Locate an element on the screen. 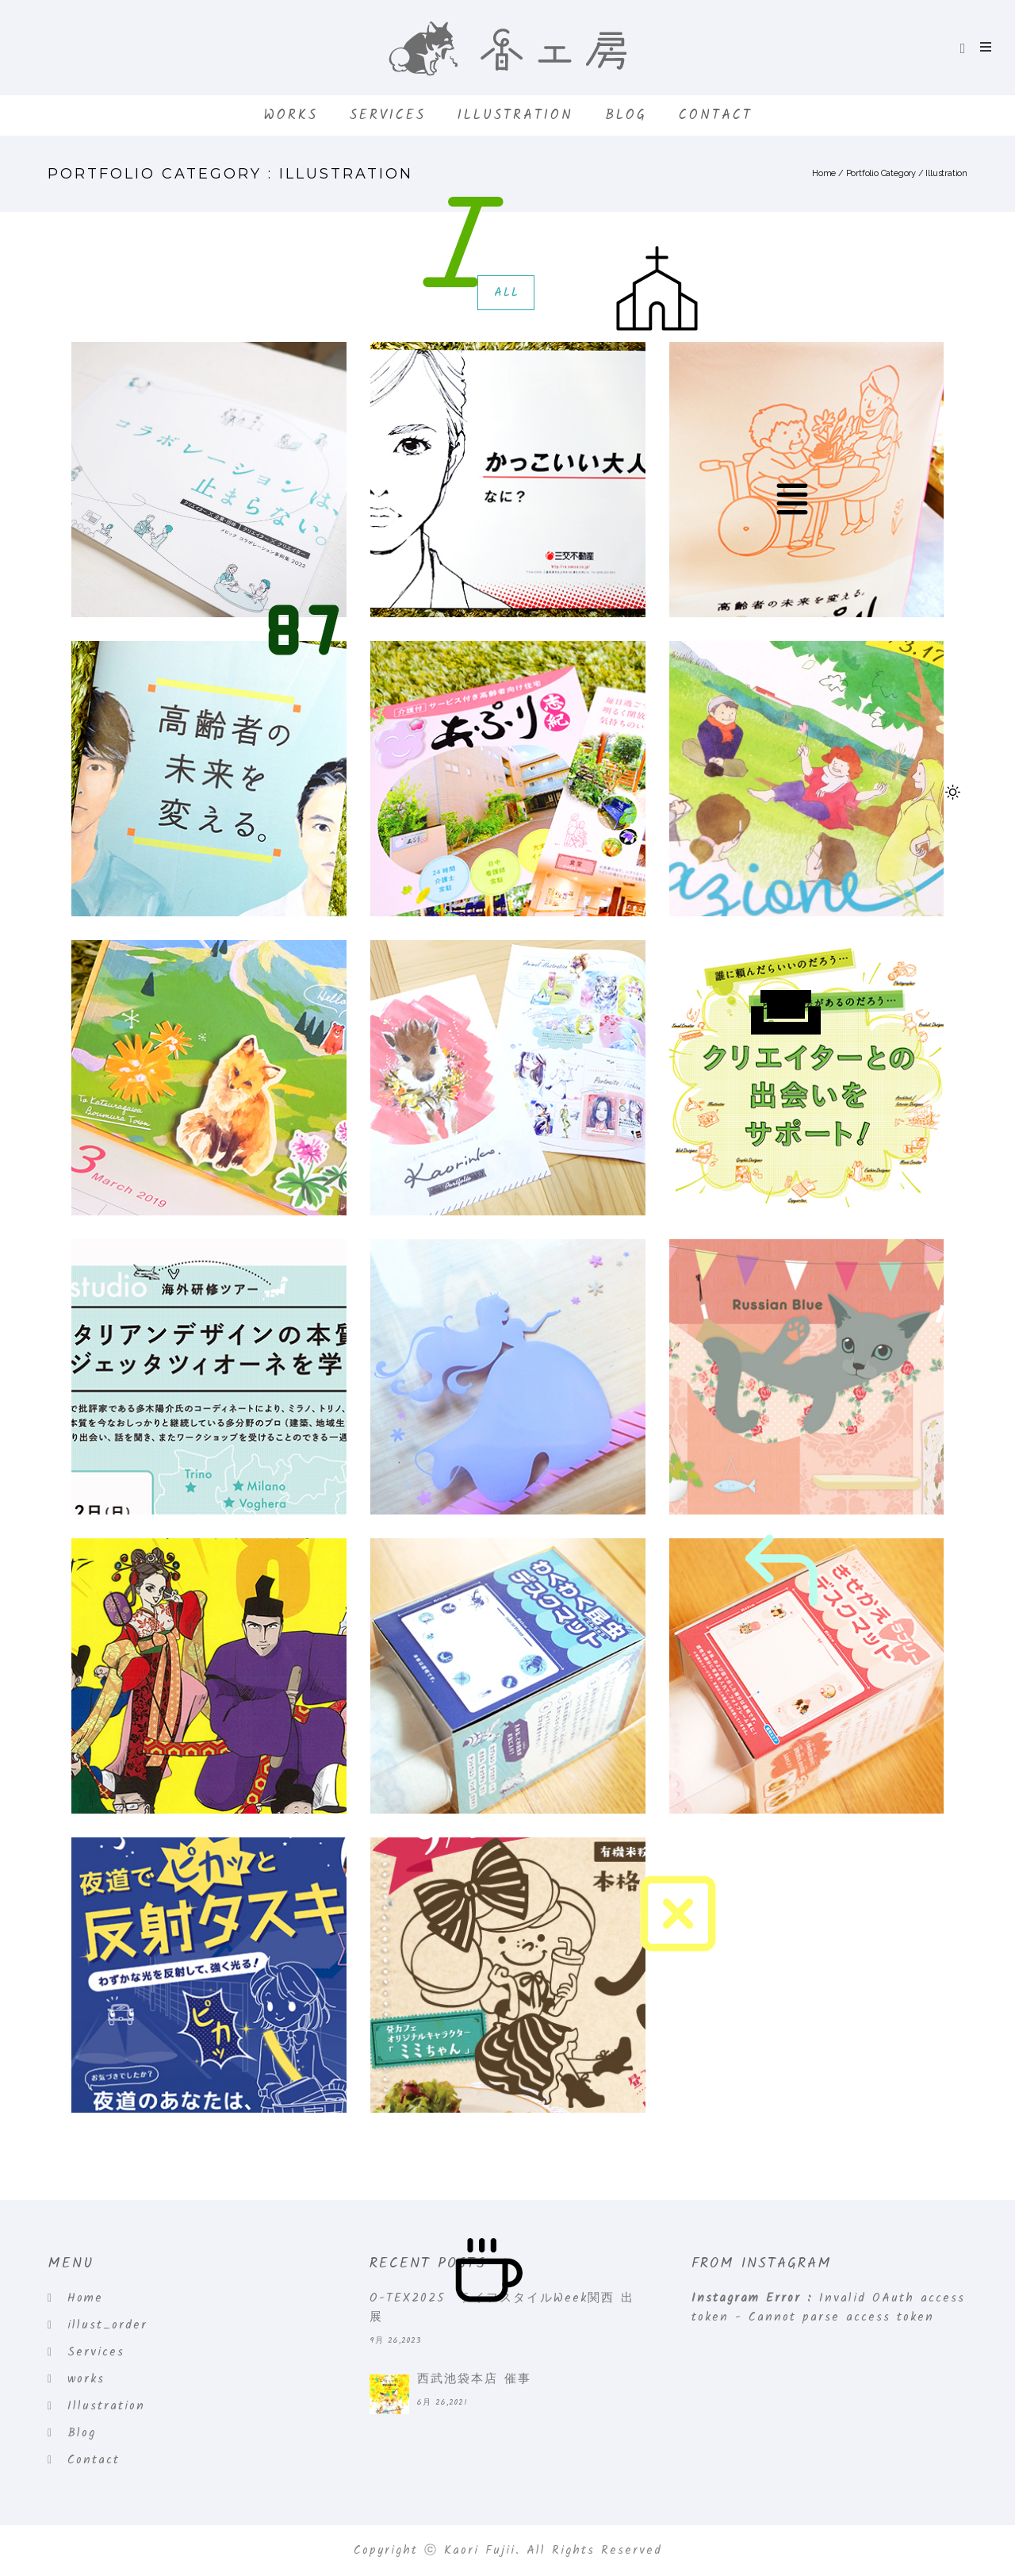  view weekend or leisure activities is located at coordinates (786, 1012).